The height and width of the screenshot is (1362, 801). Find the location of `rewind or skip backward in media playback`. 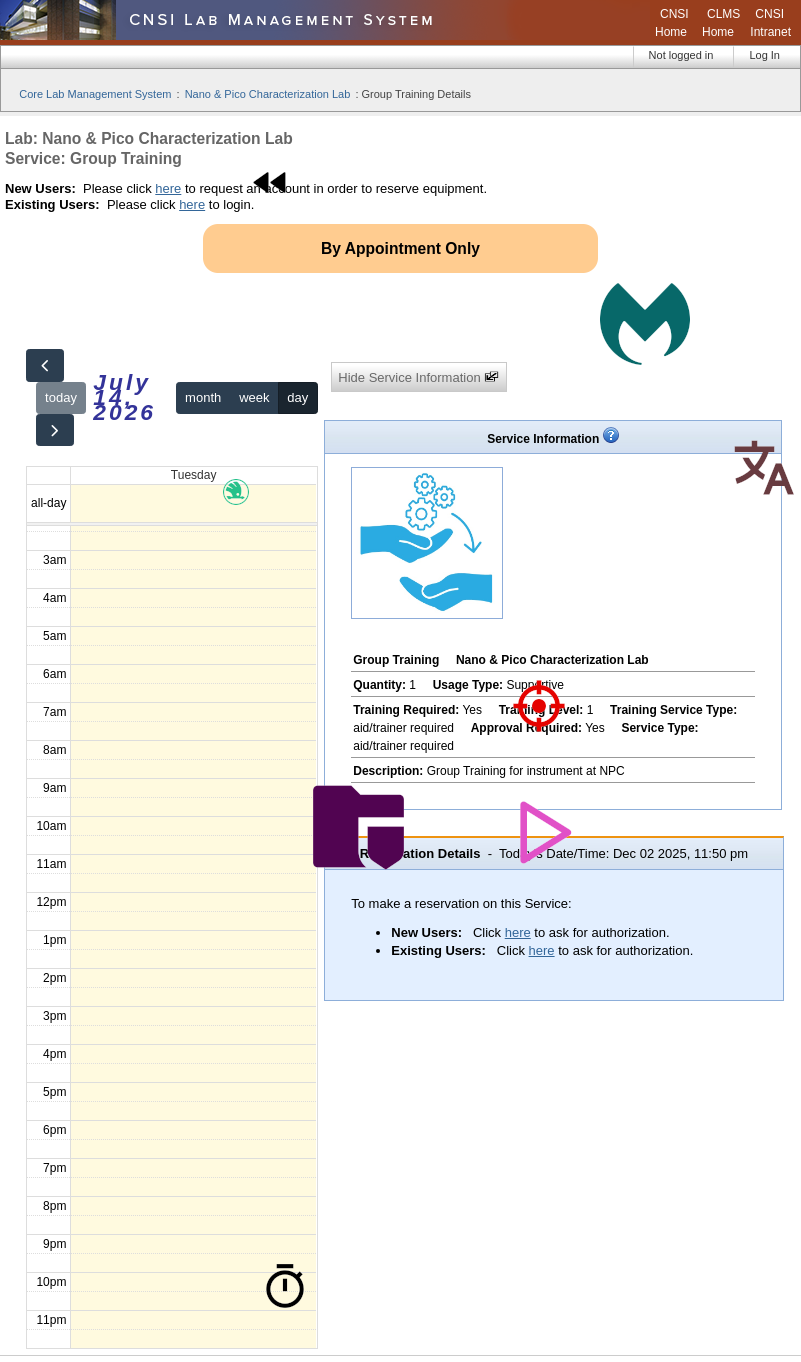

rewind or skip backward in media playback is located at coordinates (270, 182).